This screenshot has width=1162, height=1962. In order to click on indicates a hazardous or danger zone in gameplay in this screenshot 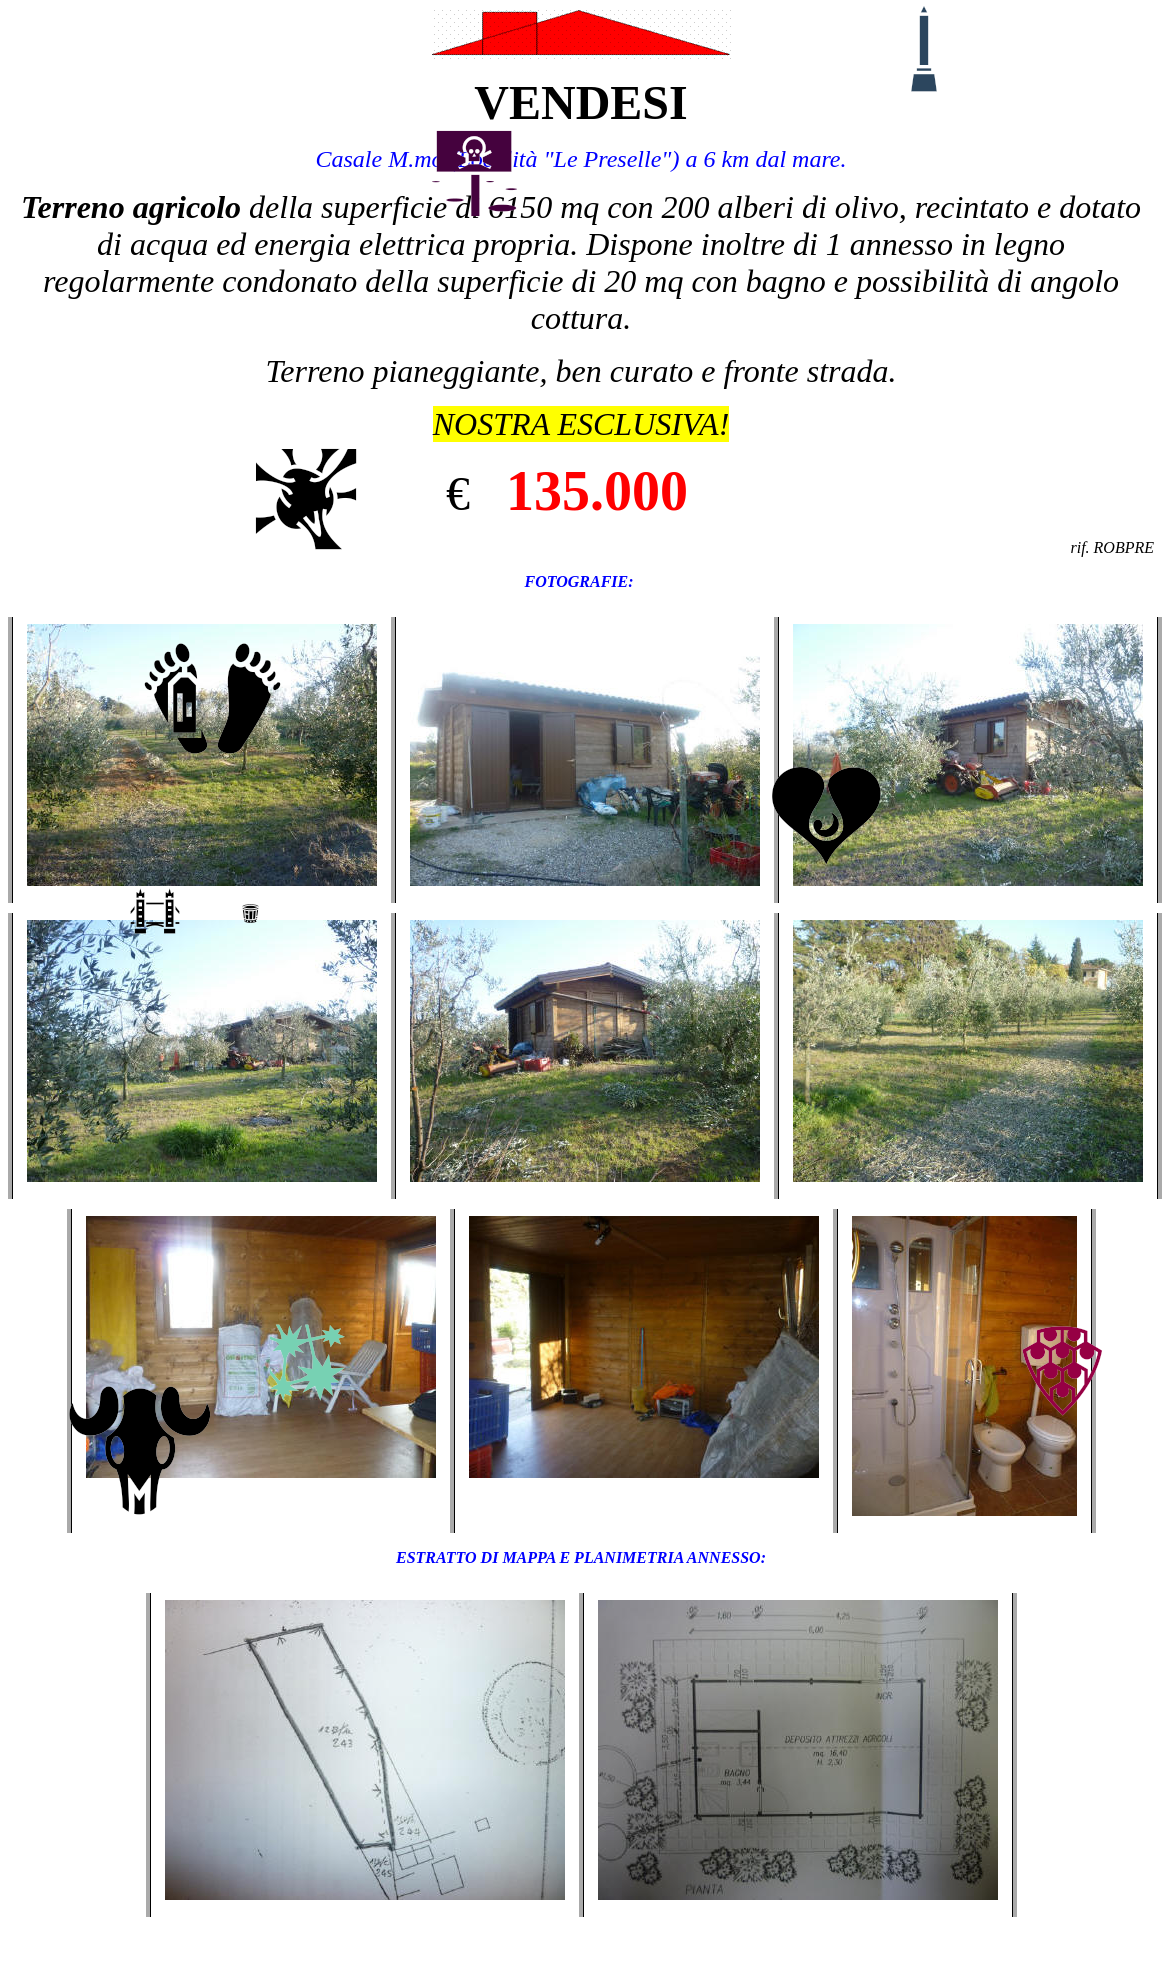, I will do `click(474, 173)`.